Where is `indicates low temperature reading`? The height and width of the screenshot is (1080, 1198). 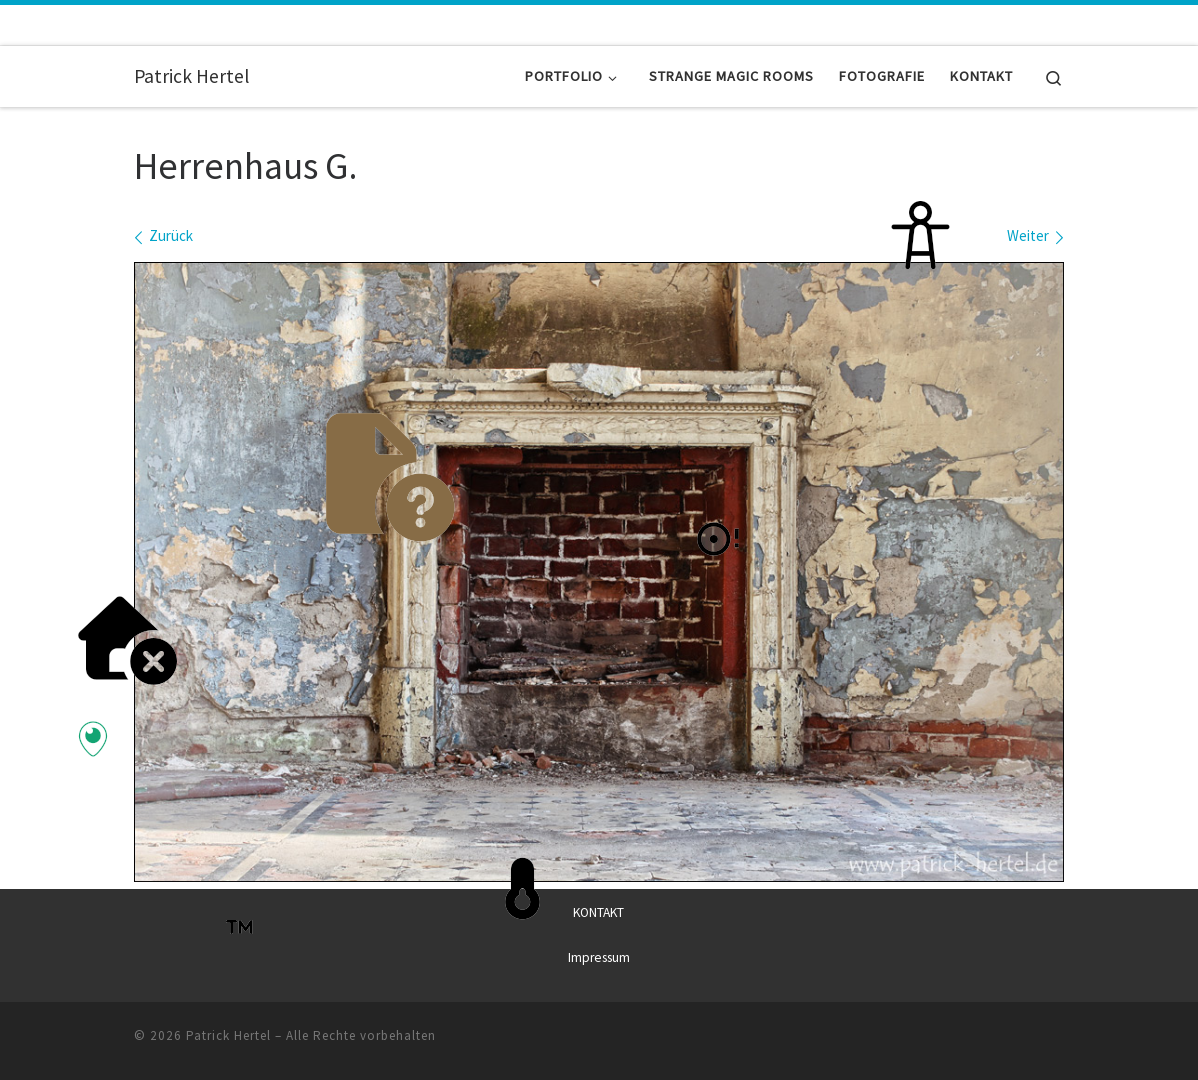
indicates low temperature reading is located at coordinates (522, 888).